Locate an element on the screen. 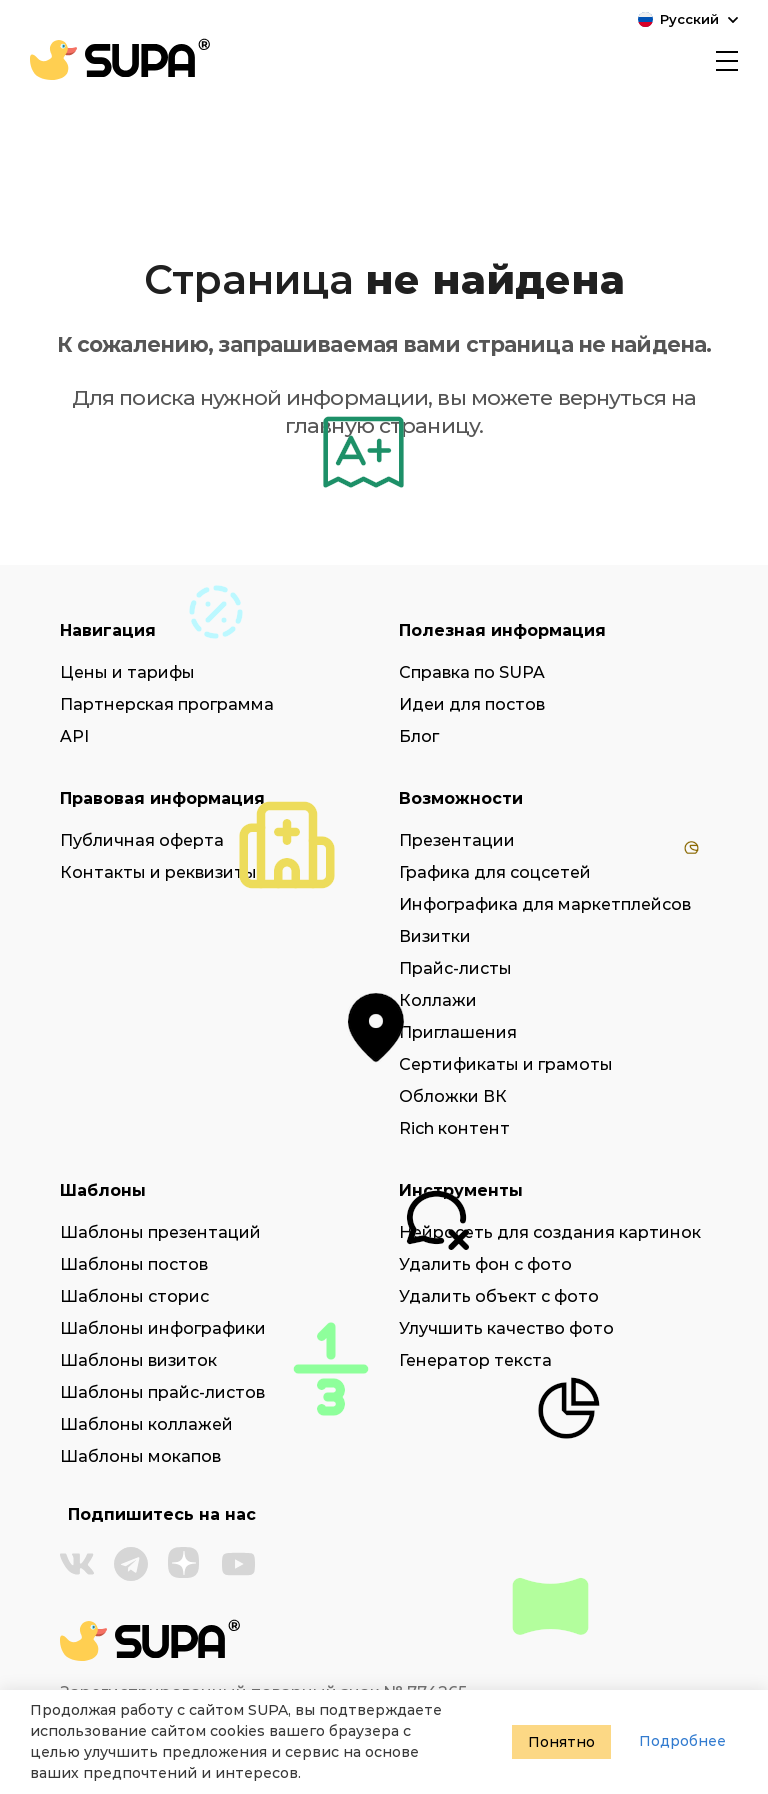  view exam or test results is located at coordinates (363, 450).